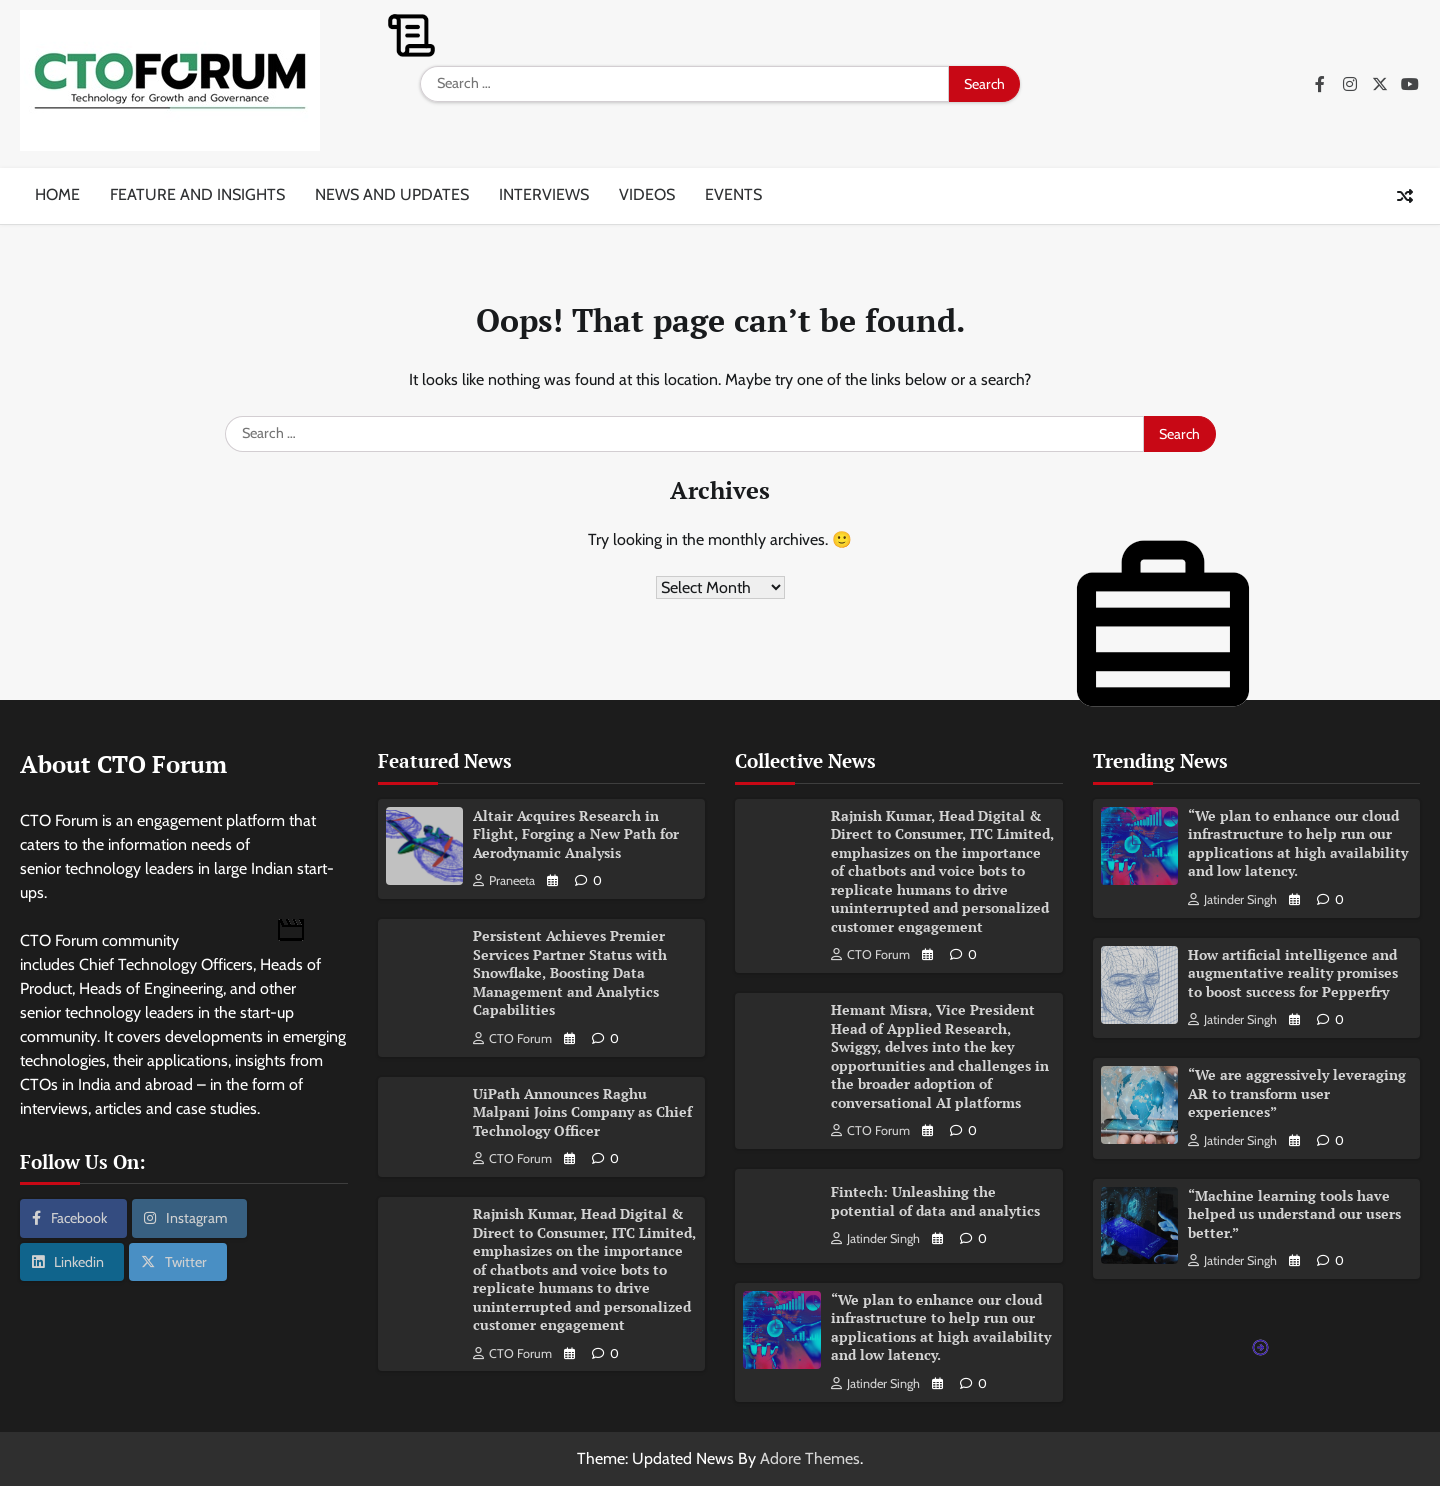  What do you see at coordinates (291, 930) in the screenshot?
I see `create a new video or movie project` at bounding box center [291, 930].